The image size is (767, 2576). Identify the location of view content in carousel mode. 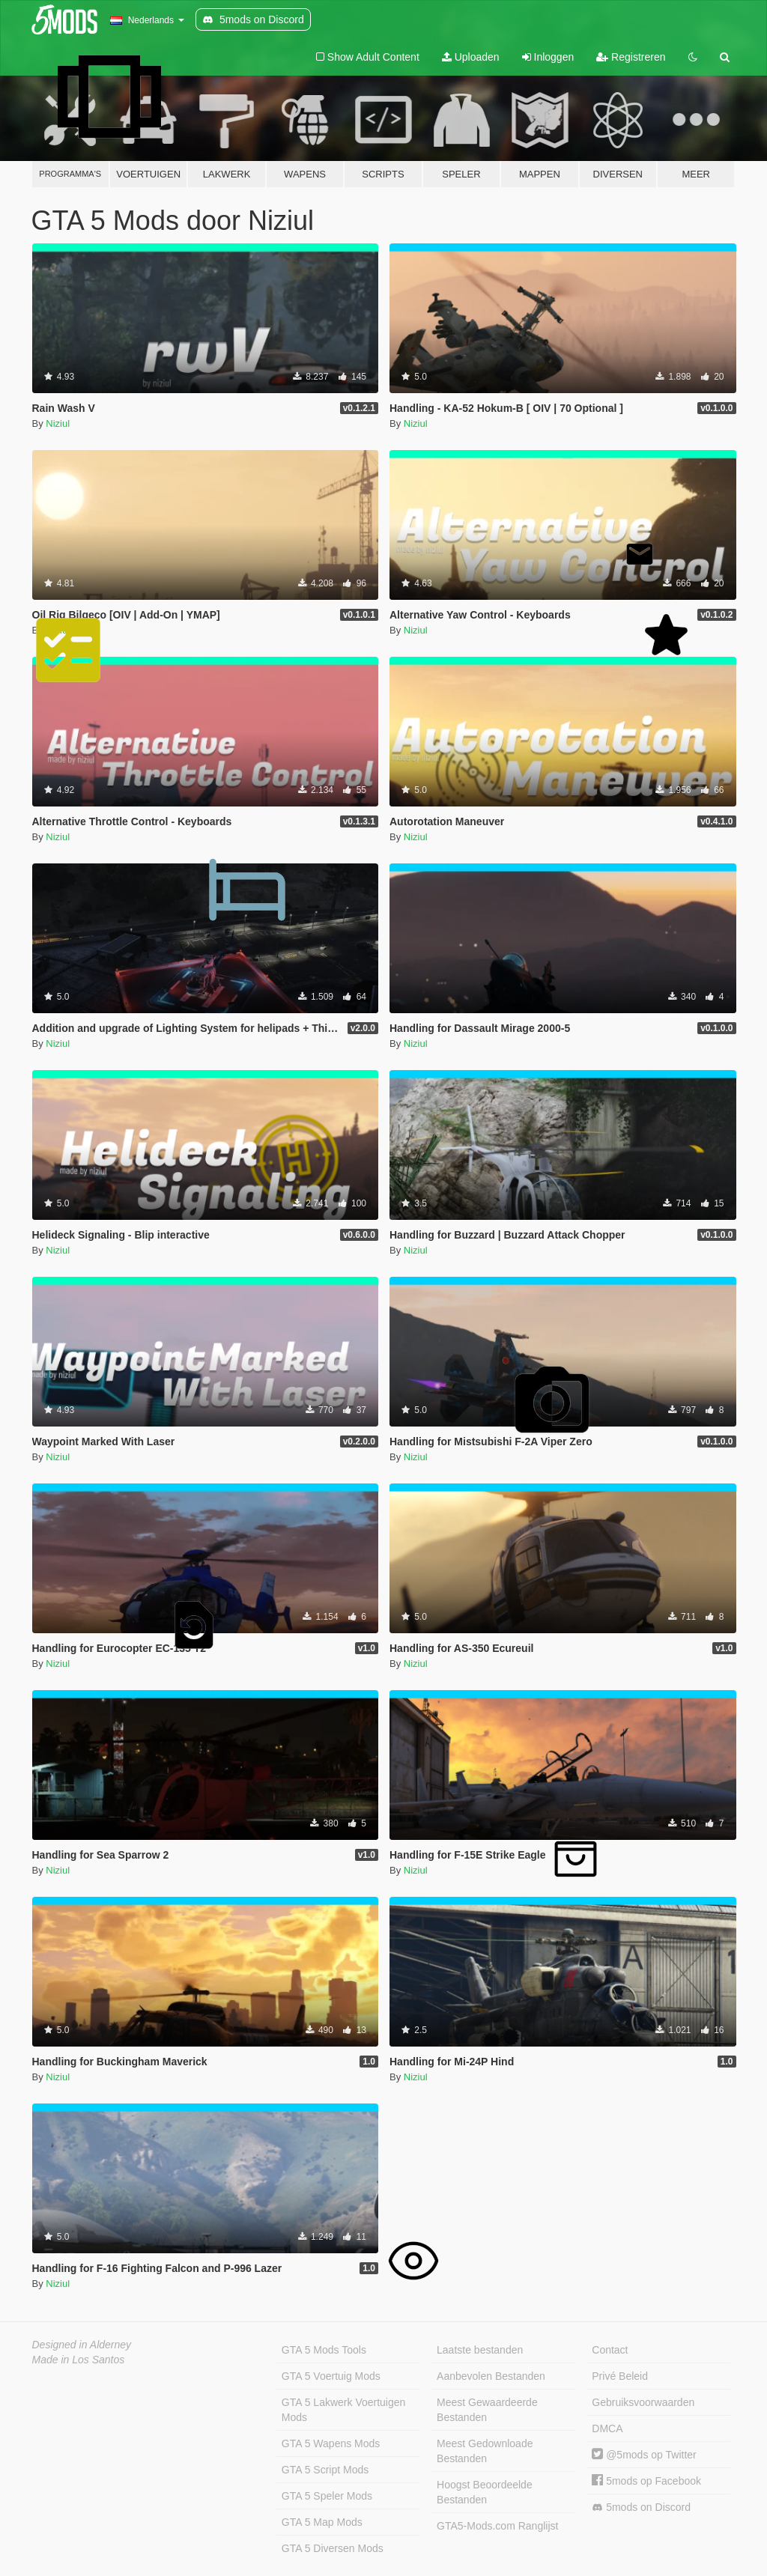
(109, 97).